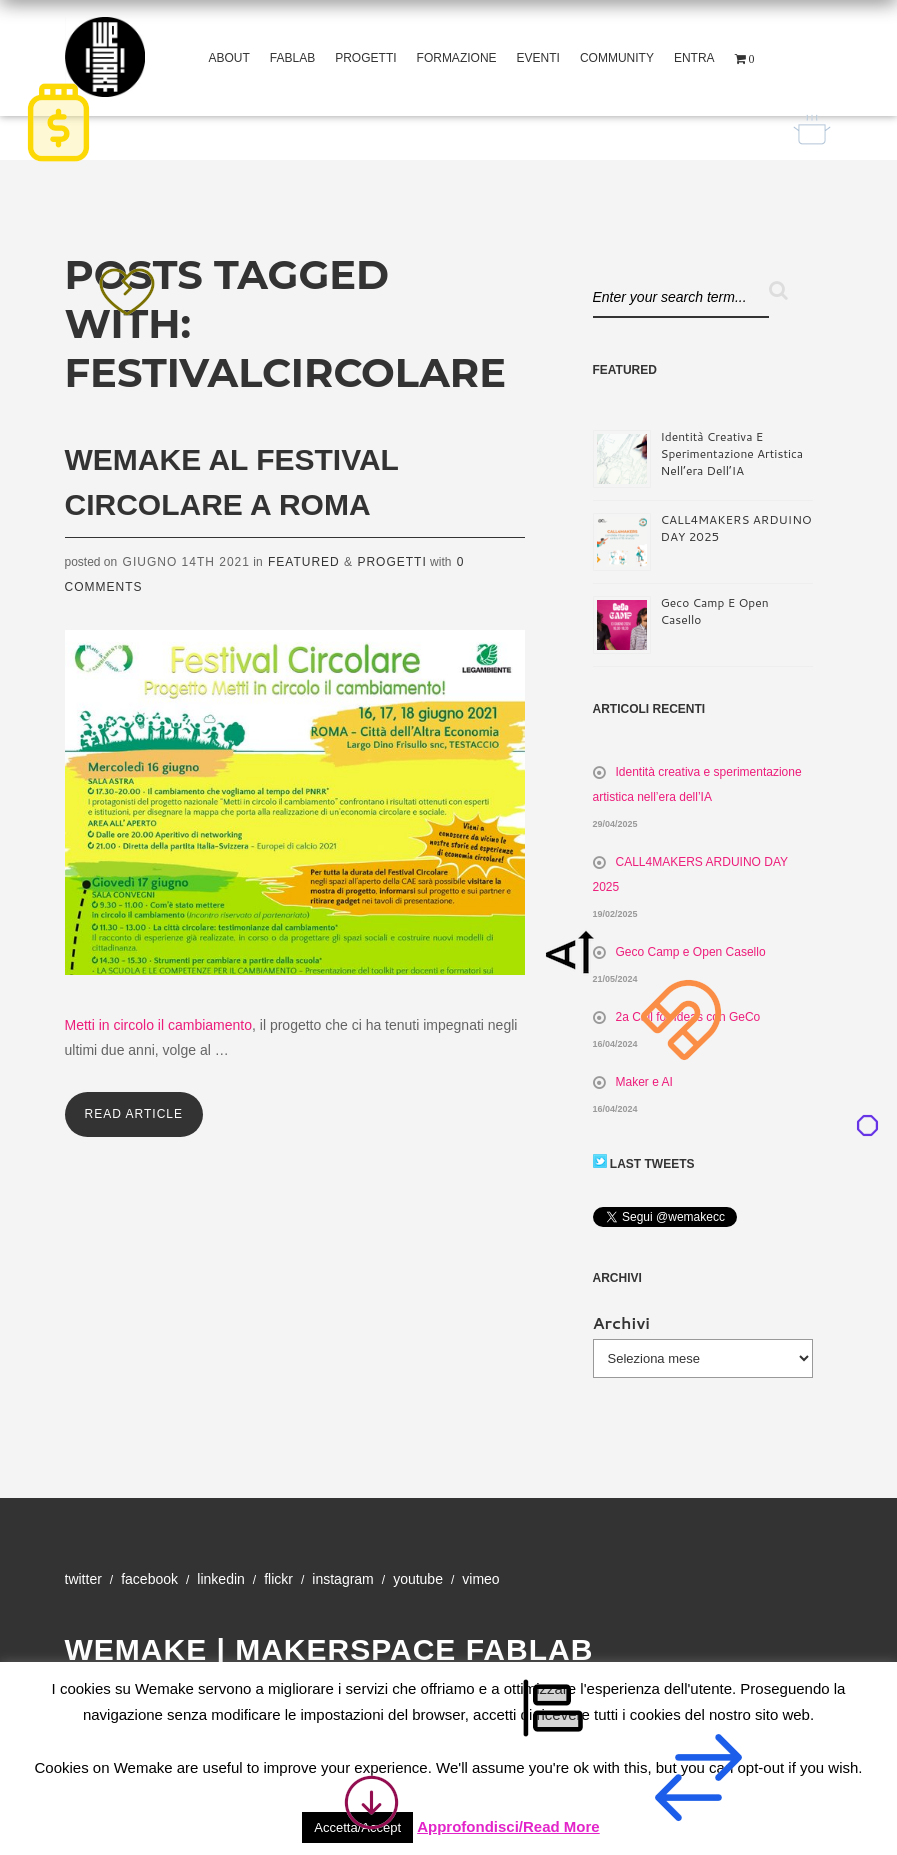  I want to click on swap or exchange items, so click(698, 1777).